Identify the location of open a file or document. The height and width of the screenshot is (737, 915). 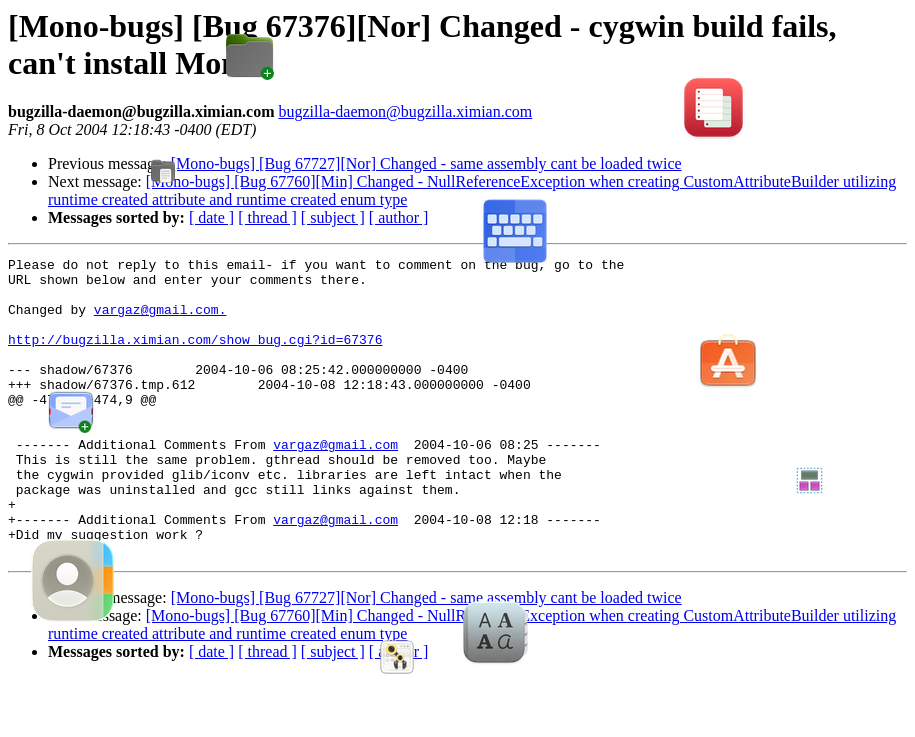
(163, 171).